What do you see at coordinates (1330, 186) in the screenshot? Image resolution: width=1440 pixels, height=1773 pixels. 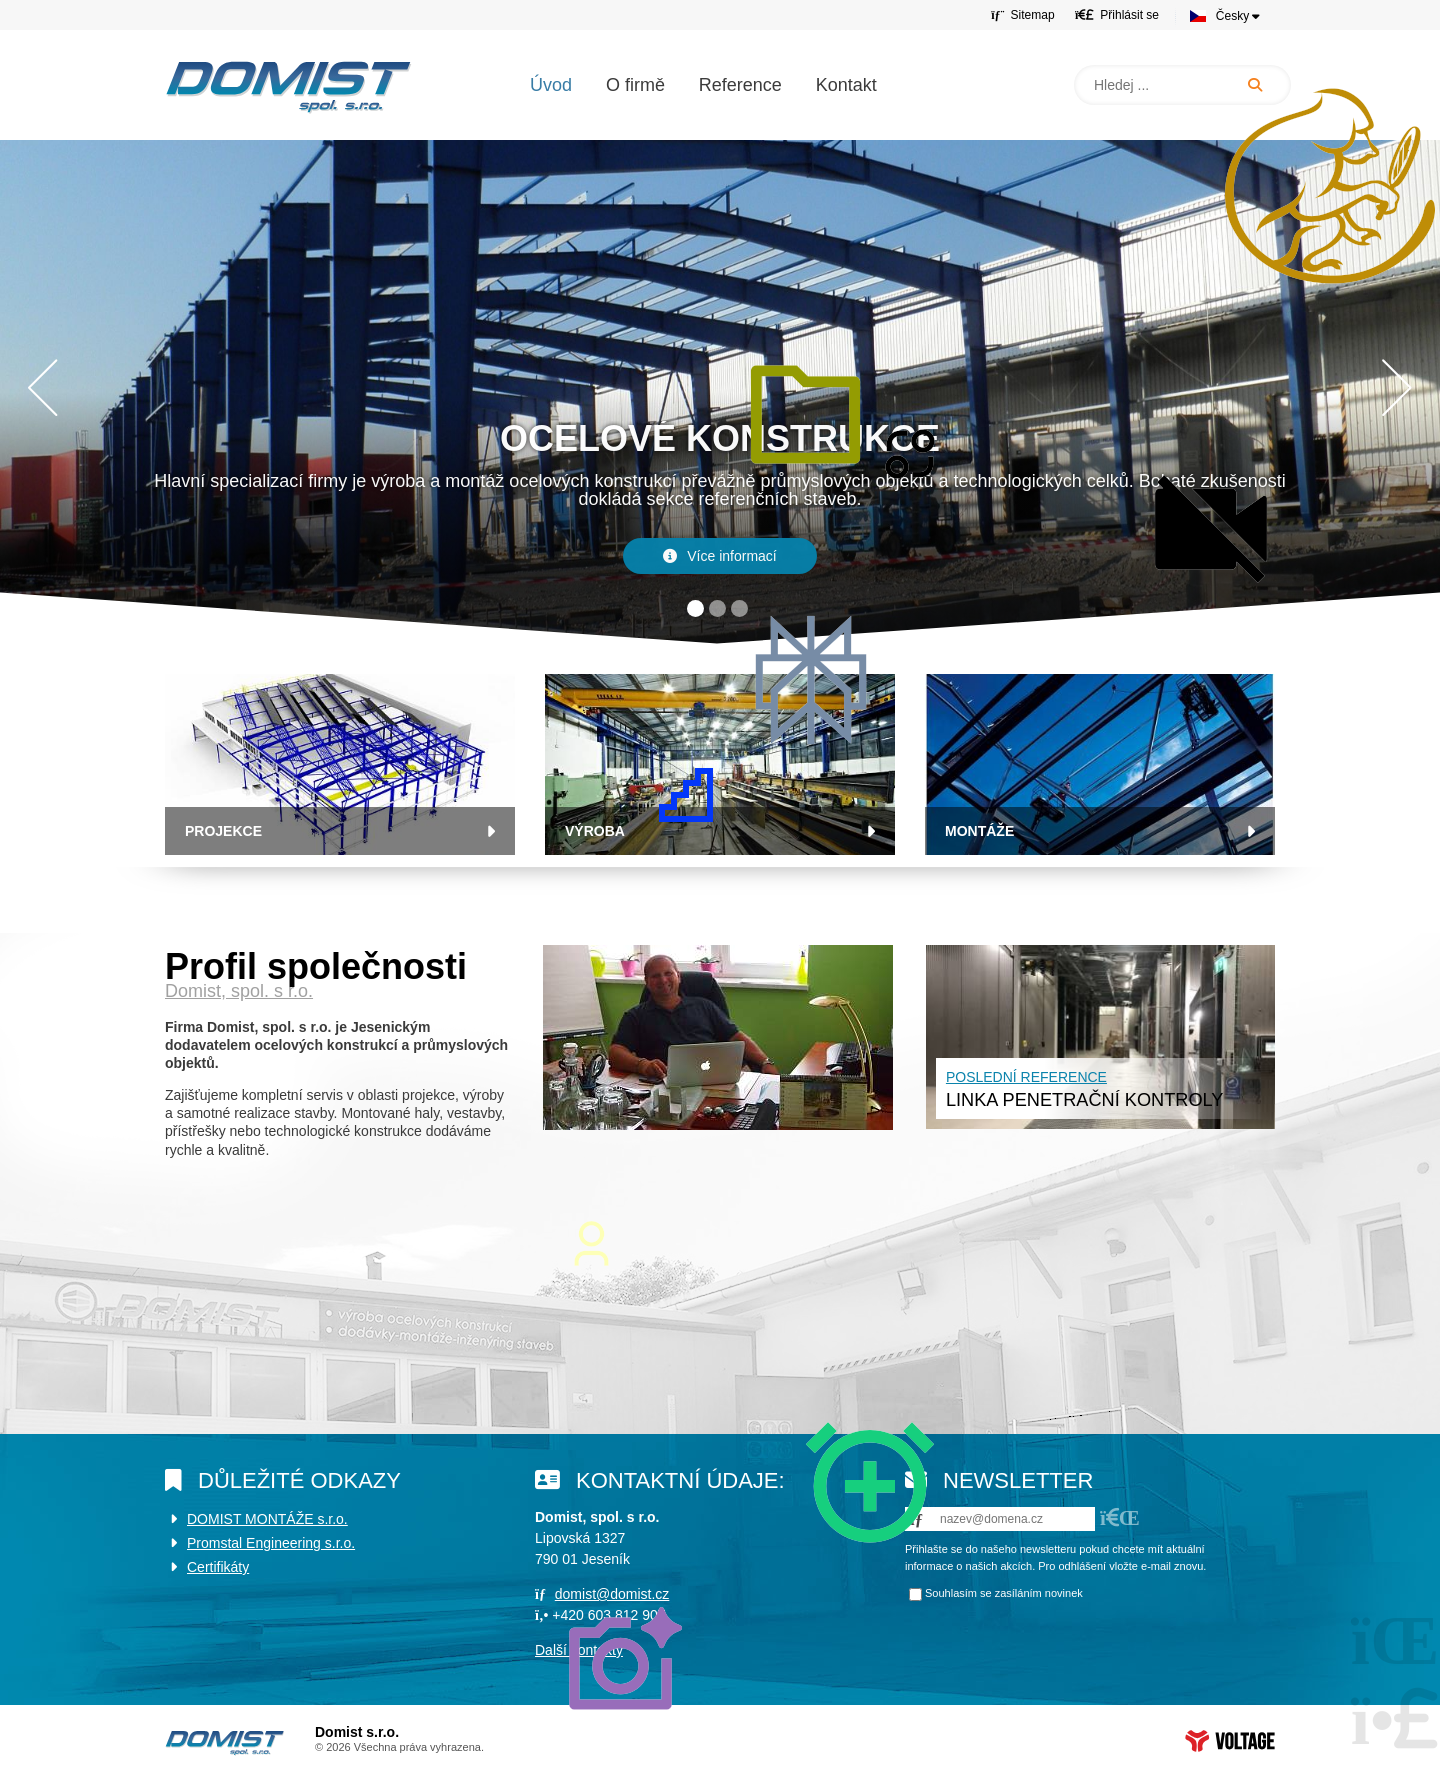 I see `visit the CodeMirror website or documentation` at bounding box center [1330, 186].